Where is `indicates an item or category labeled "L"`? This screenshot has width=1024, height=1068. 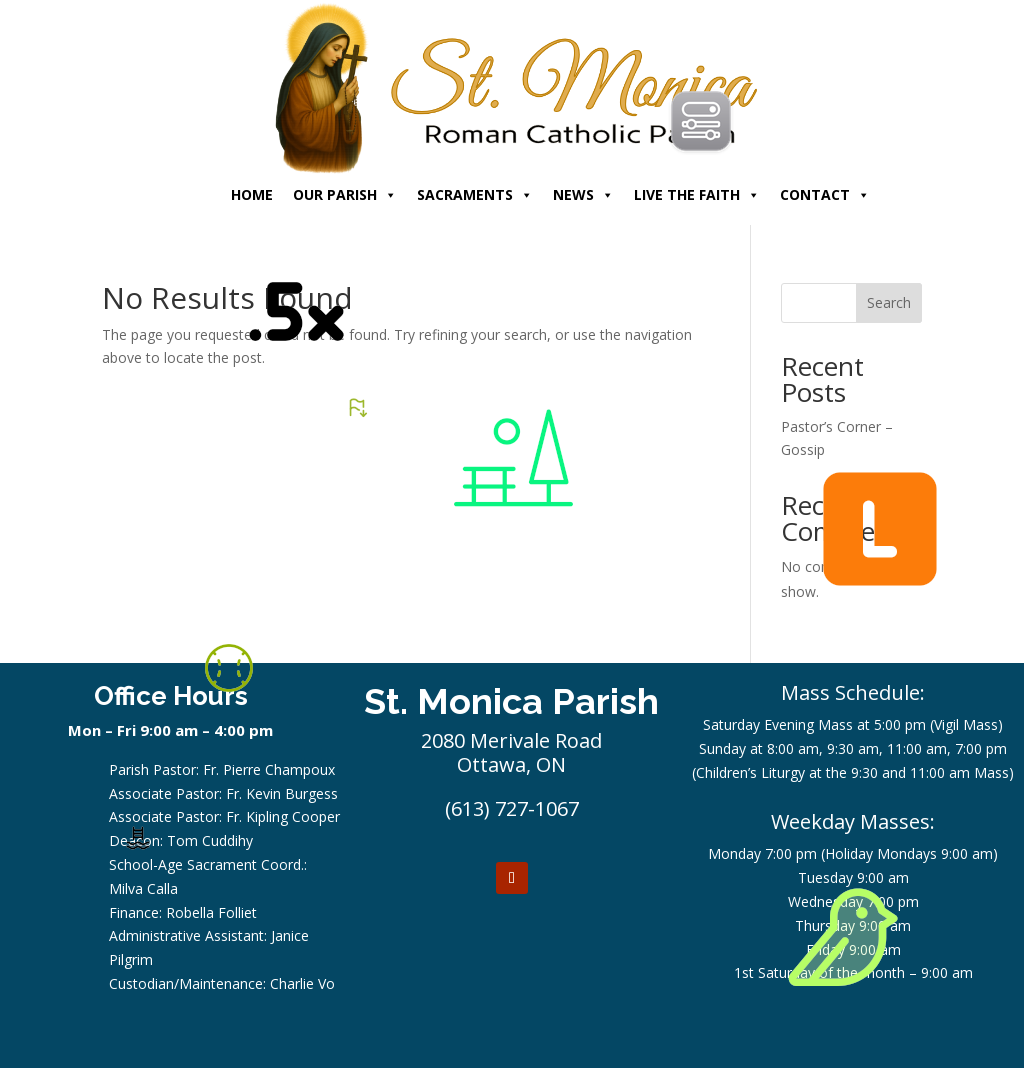 indicates an item or category labeled "L" is located at coordinates (880, 529).